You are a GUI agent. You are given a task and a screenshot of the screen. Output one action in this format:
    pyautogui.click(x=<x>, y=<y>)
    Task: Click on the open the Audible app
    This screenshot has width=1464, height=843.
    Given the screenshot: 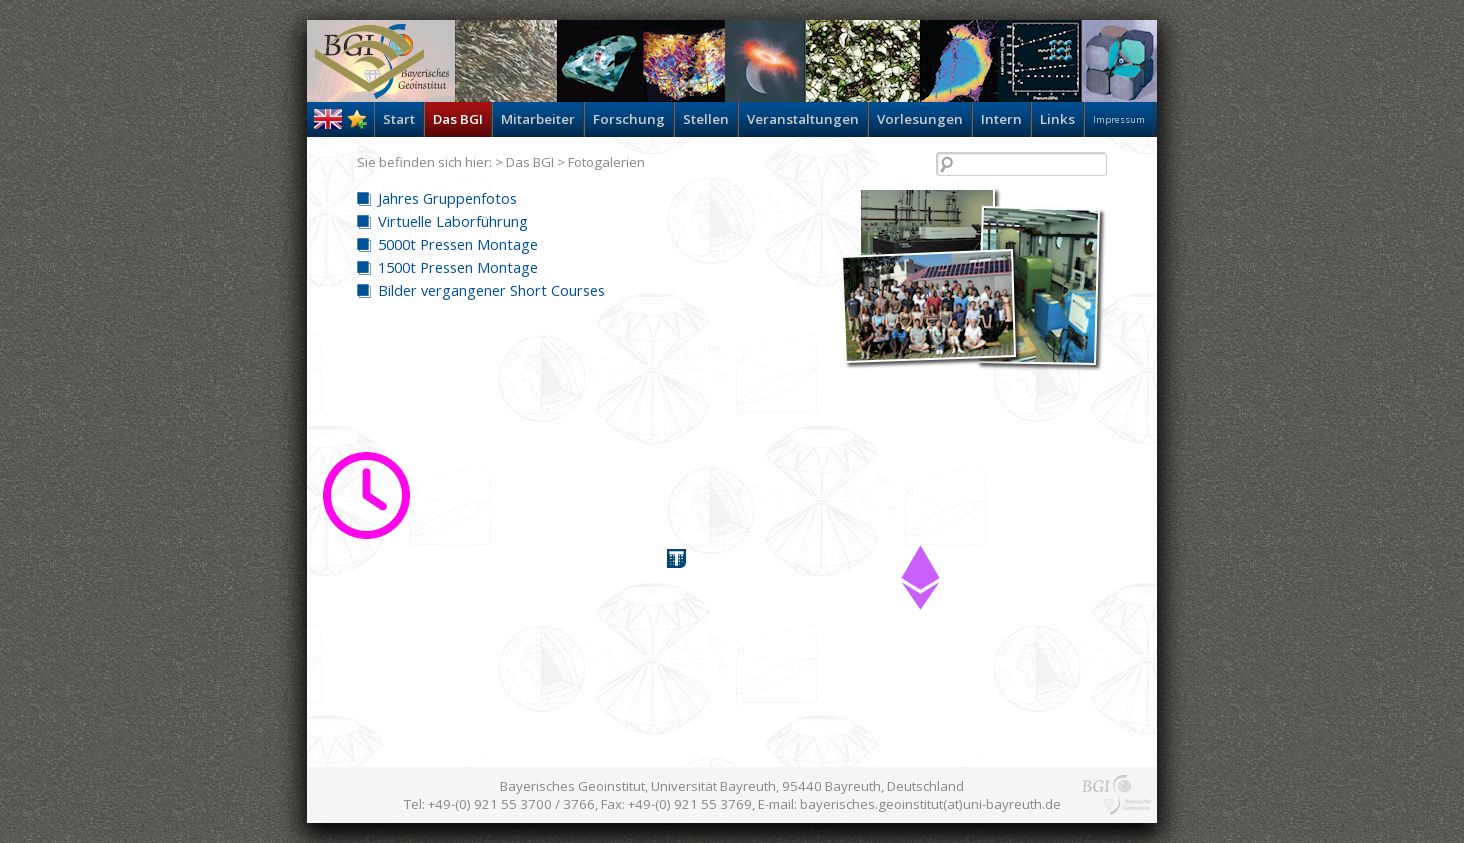 What is the action you would take?
    pyautogui.click(x=369, y=58)
    